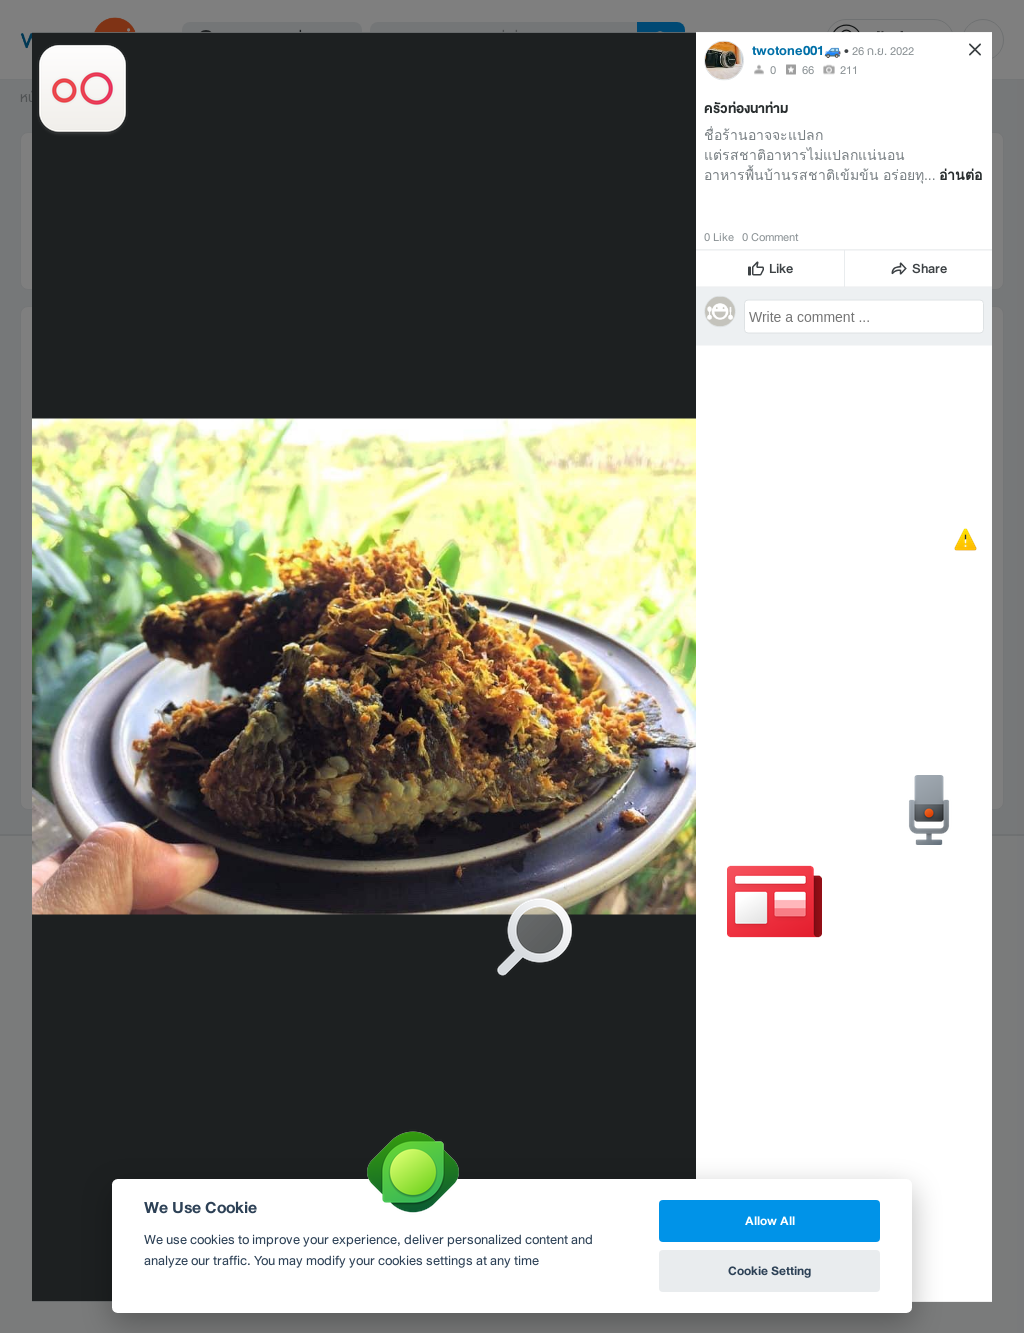  I want to click on open the recommendations app, so click(413, 1172).